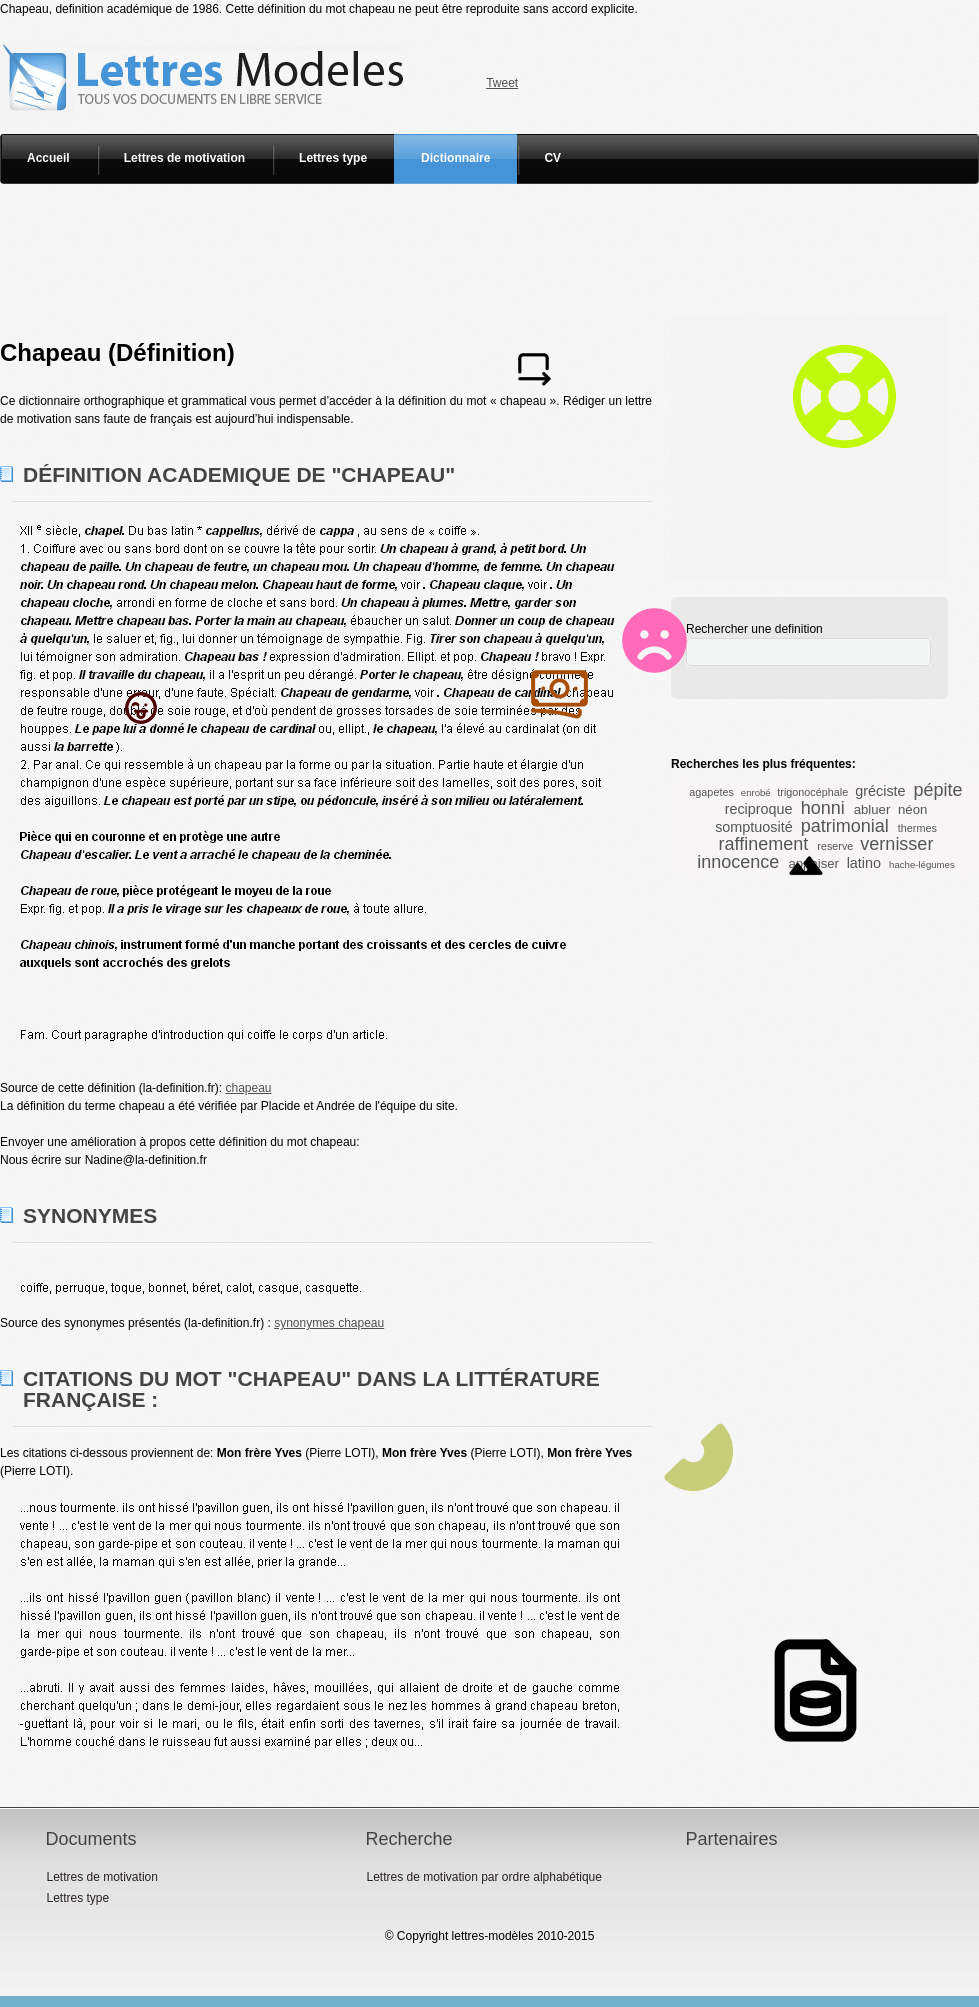 The height and width of the screenshot is (2007, 979). I want to click on add a playful or joking tone to a message, so click(141, 708).